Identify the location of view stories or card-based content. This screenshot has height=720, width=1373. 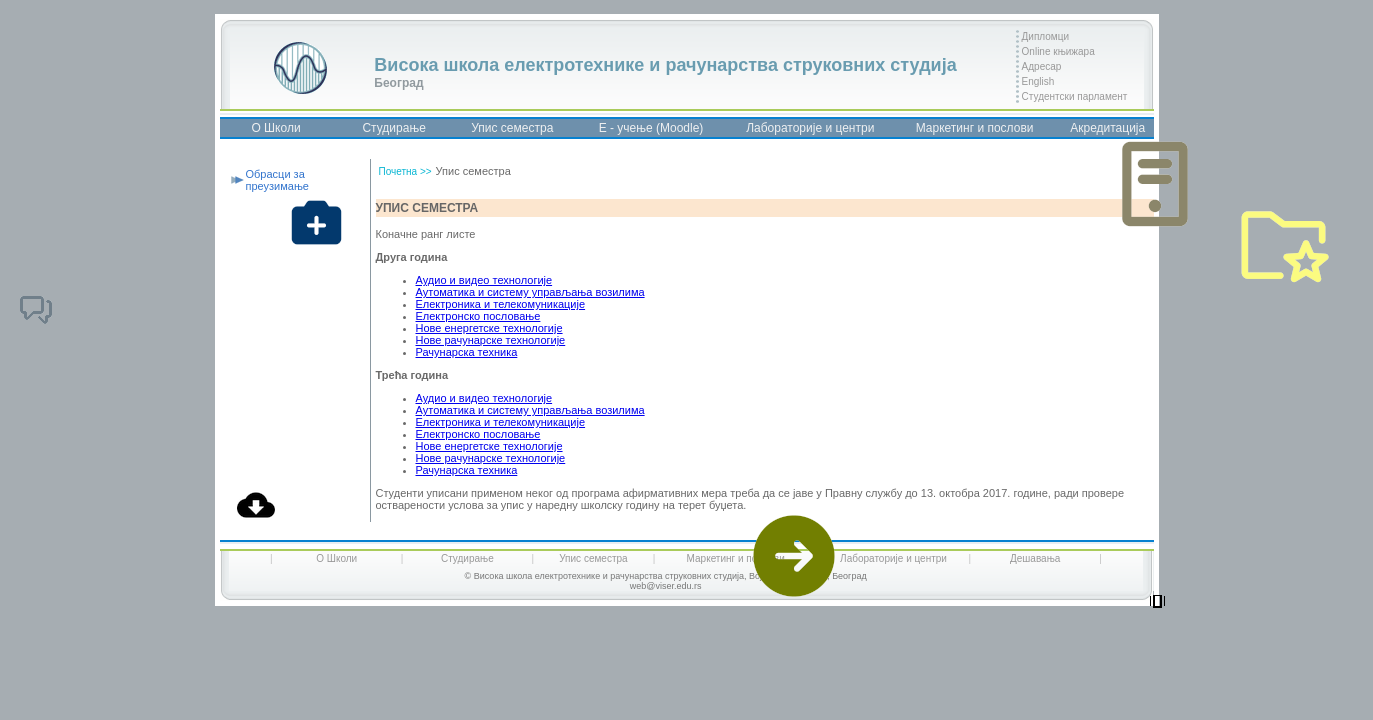
(1157, 601).